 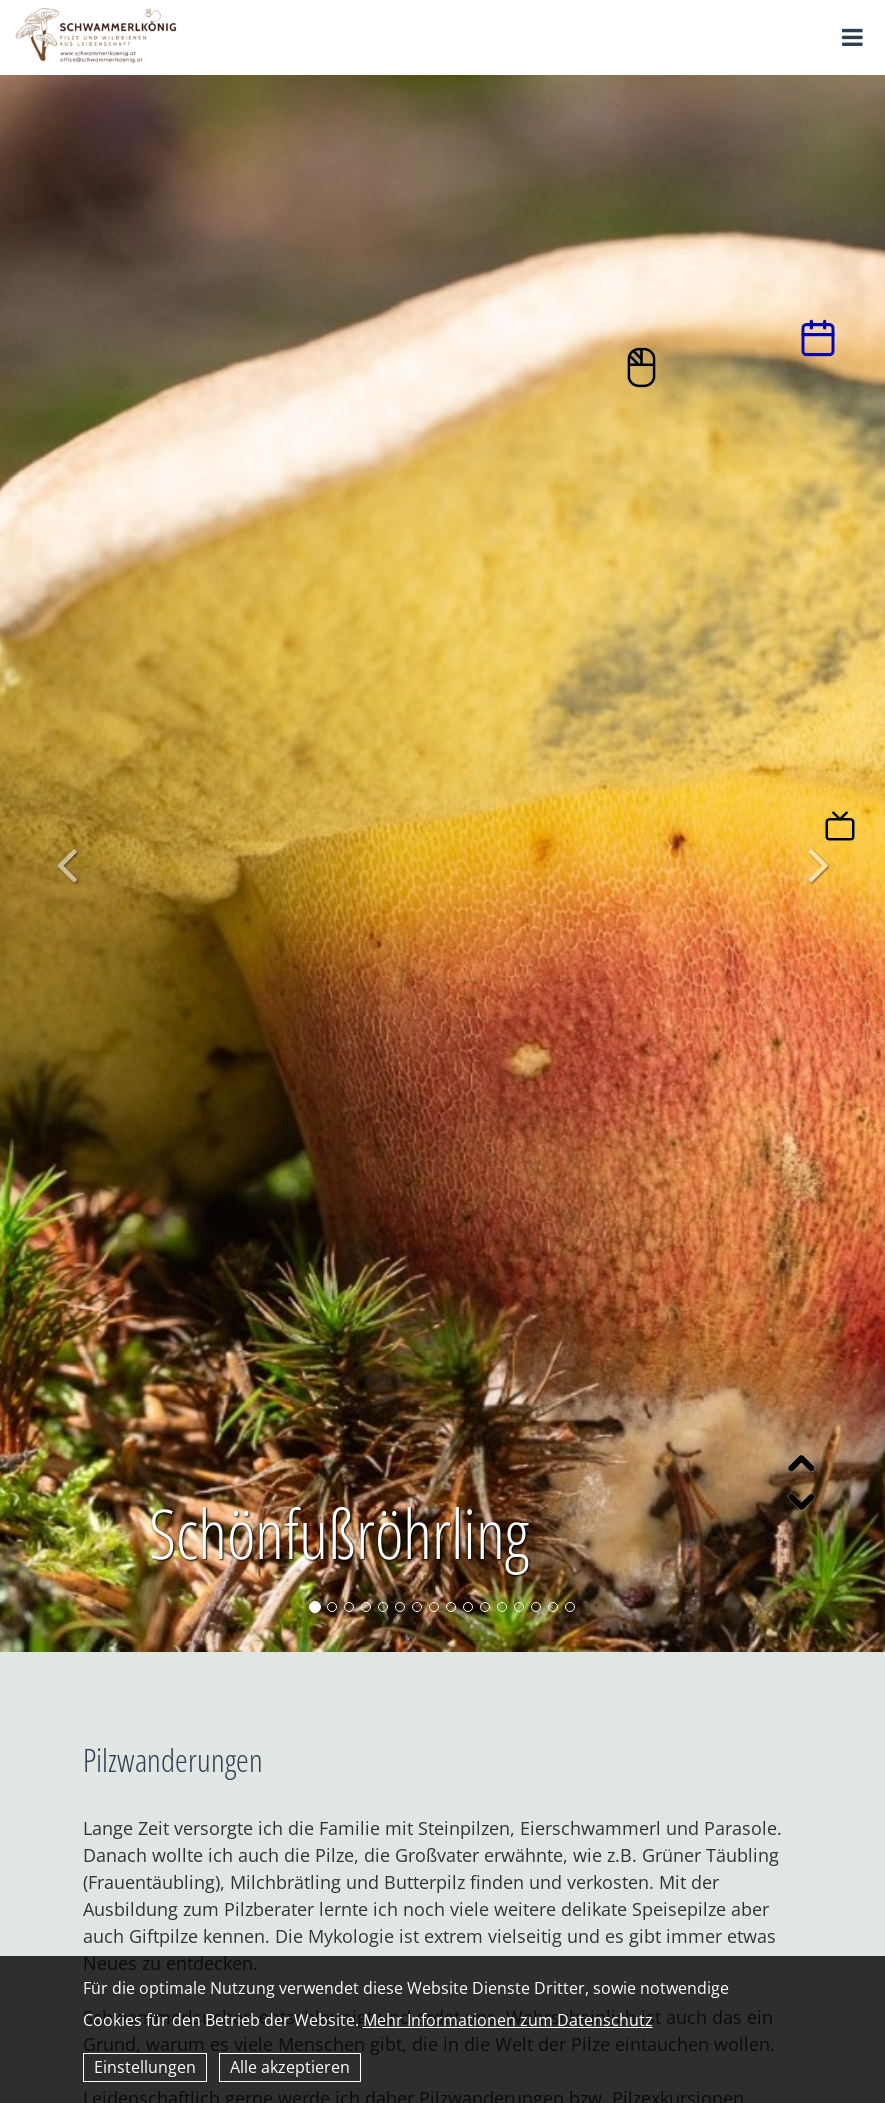 I want to click on access tv or video streaming features, so click(x=840, y=826).